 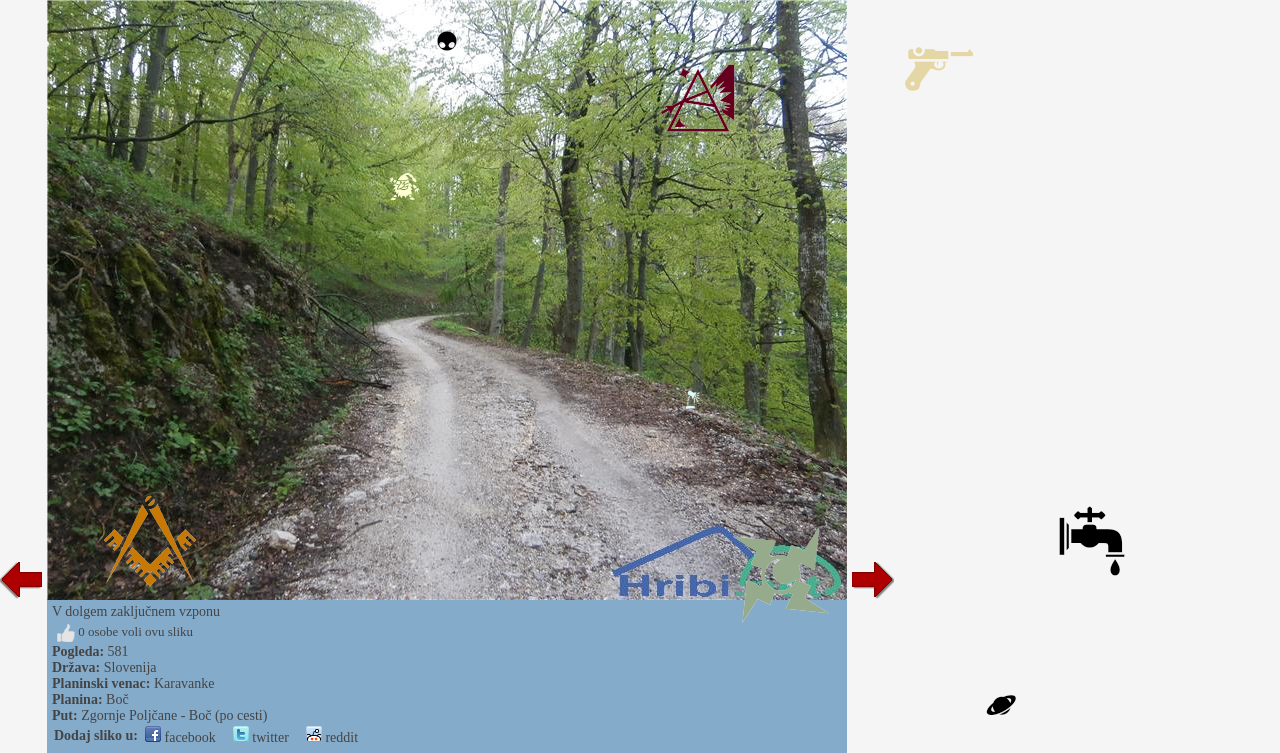 I want to click on freemasonry or masonic lodge symbol, so click(x=150, y=541).